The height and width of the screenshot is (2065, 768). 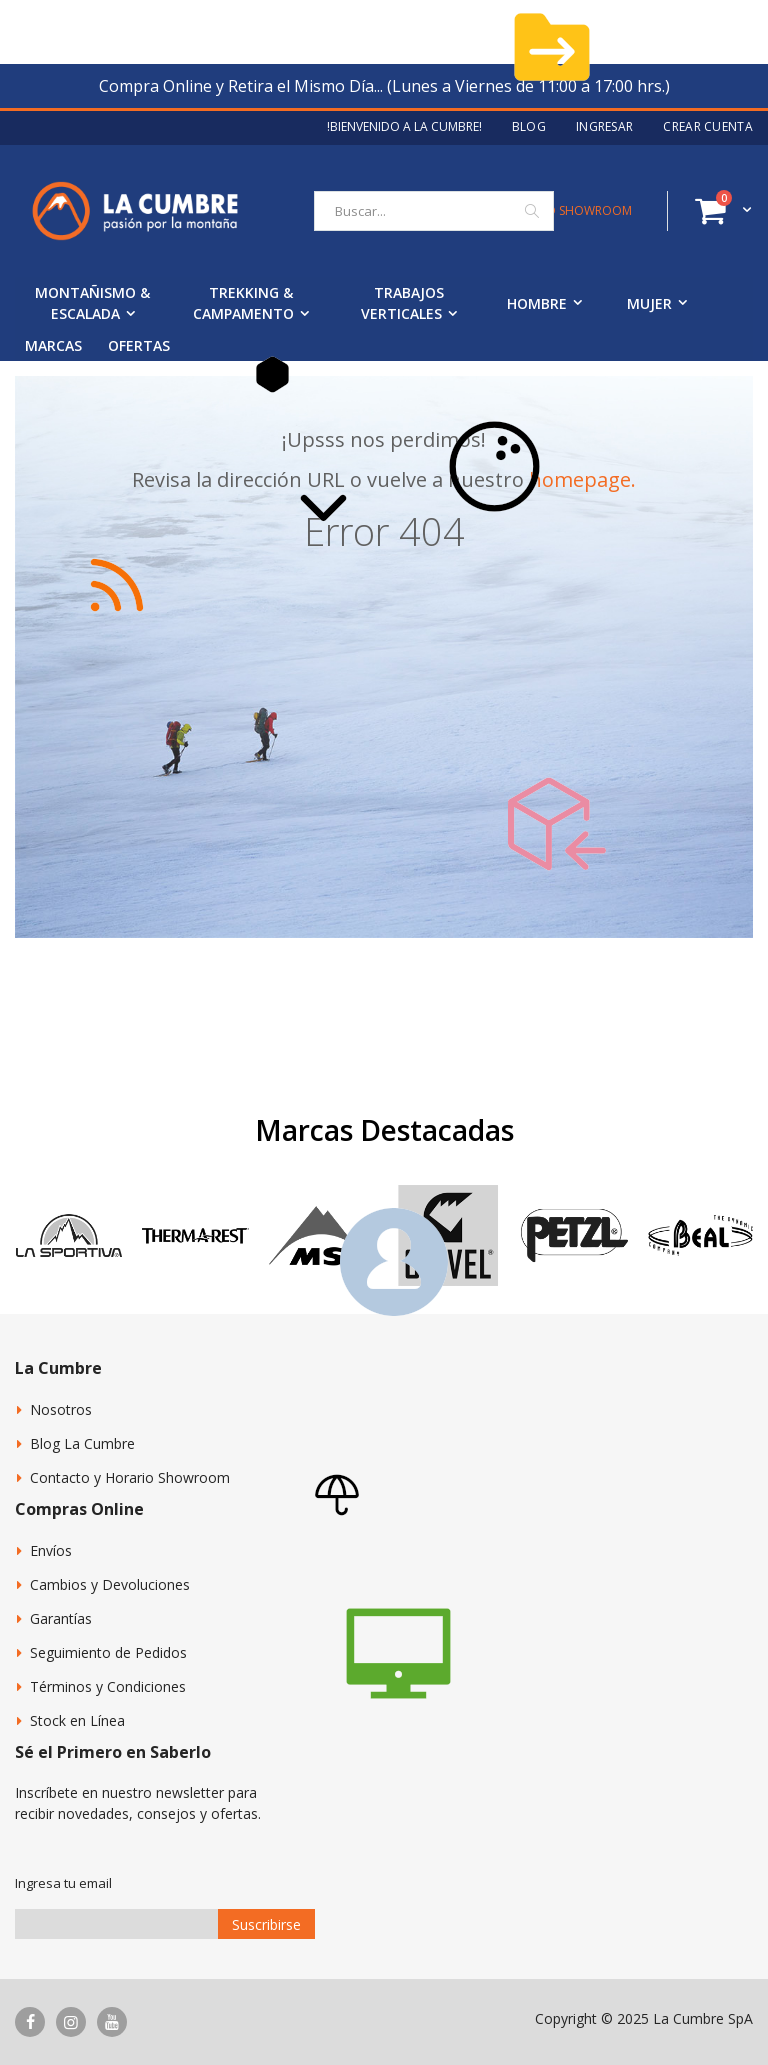 I want to click on view user profile, so click(x=394, y=1262).